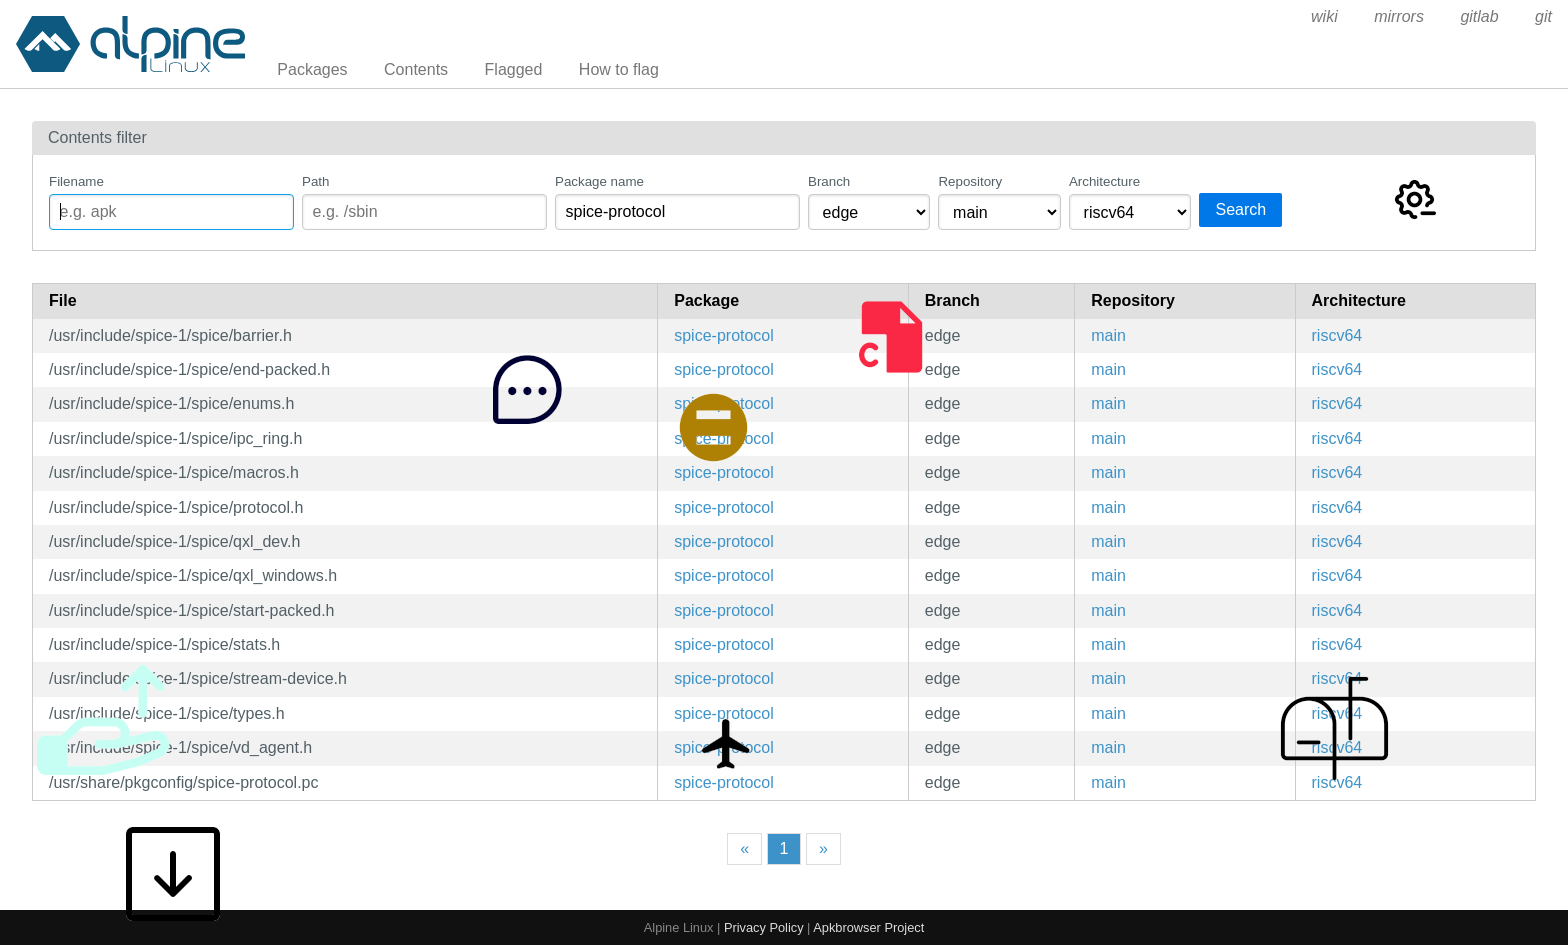 Image resolution: width=1568 pixels, height=945 pixels. I want to click on open chat or messaging, so click(526, 391).